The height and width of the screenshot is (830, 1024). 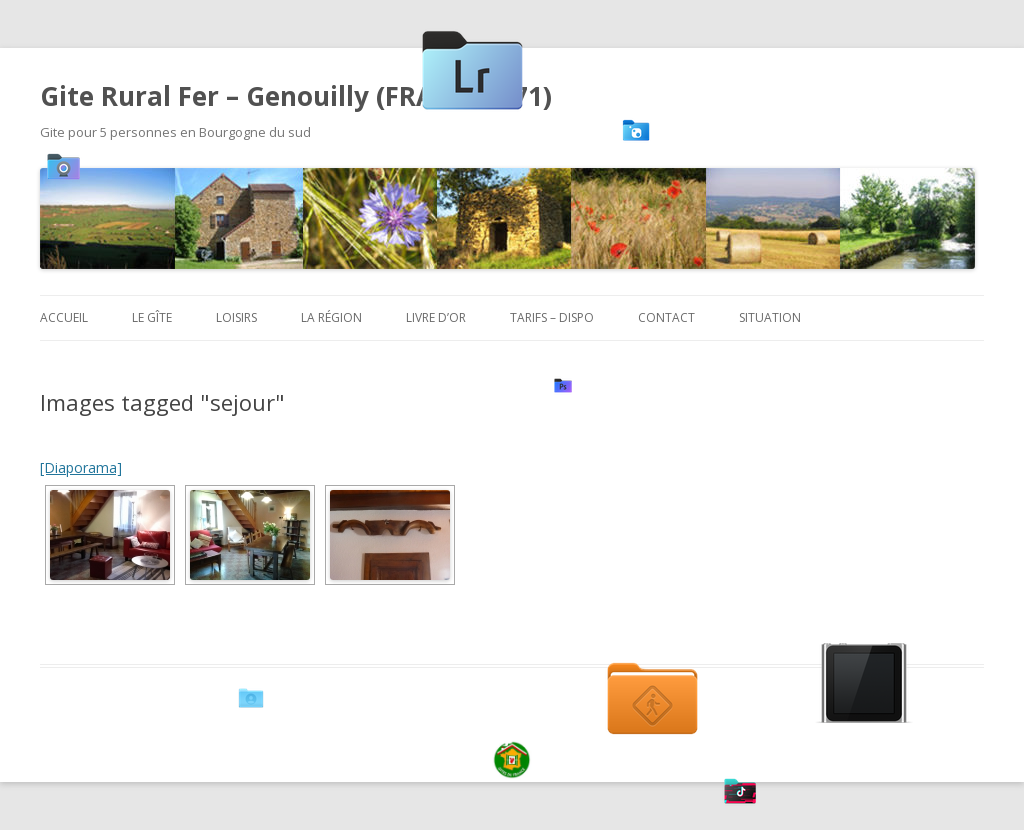 What do you see at coordinates (652, 698) in the screenshot?
I see `open public or shared folder` at bounding box center [652, 698].